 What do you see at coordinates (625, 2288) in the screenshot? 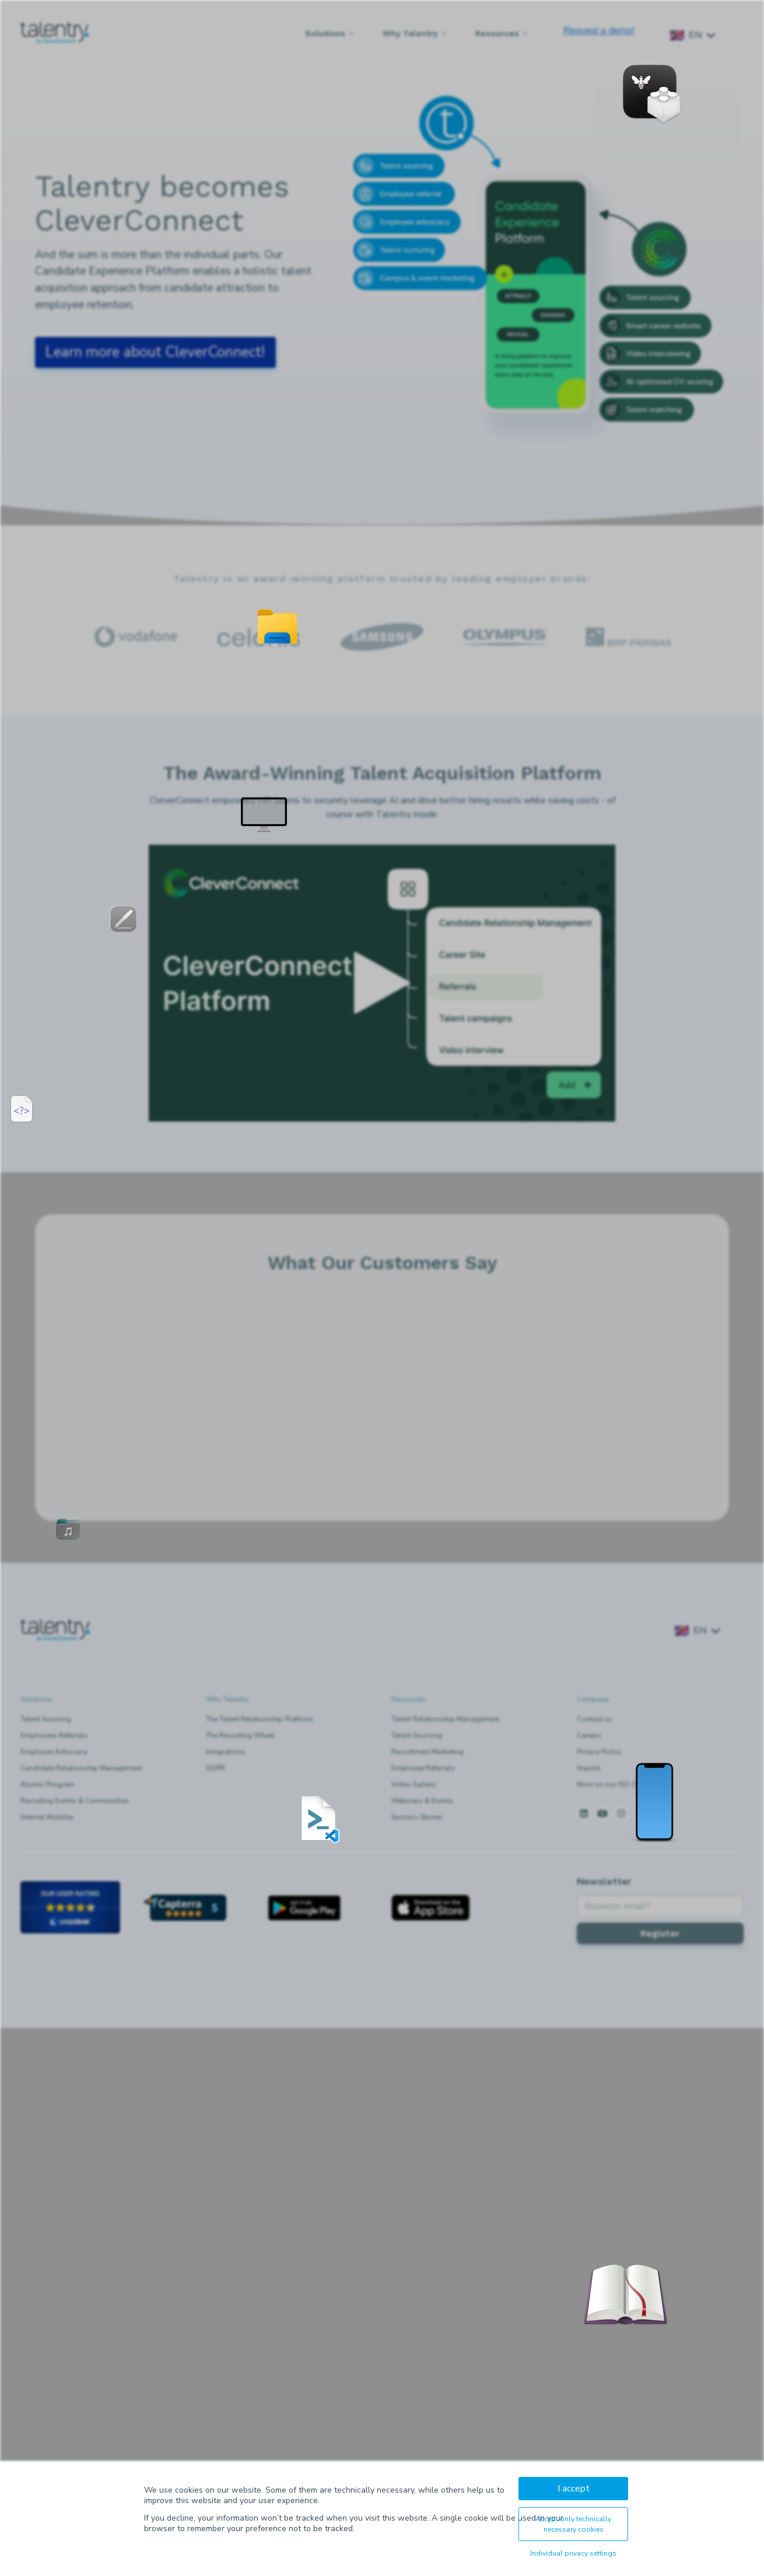
I see `open the dictionary application` at bounding box center [625, 2288].